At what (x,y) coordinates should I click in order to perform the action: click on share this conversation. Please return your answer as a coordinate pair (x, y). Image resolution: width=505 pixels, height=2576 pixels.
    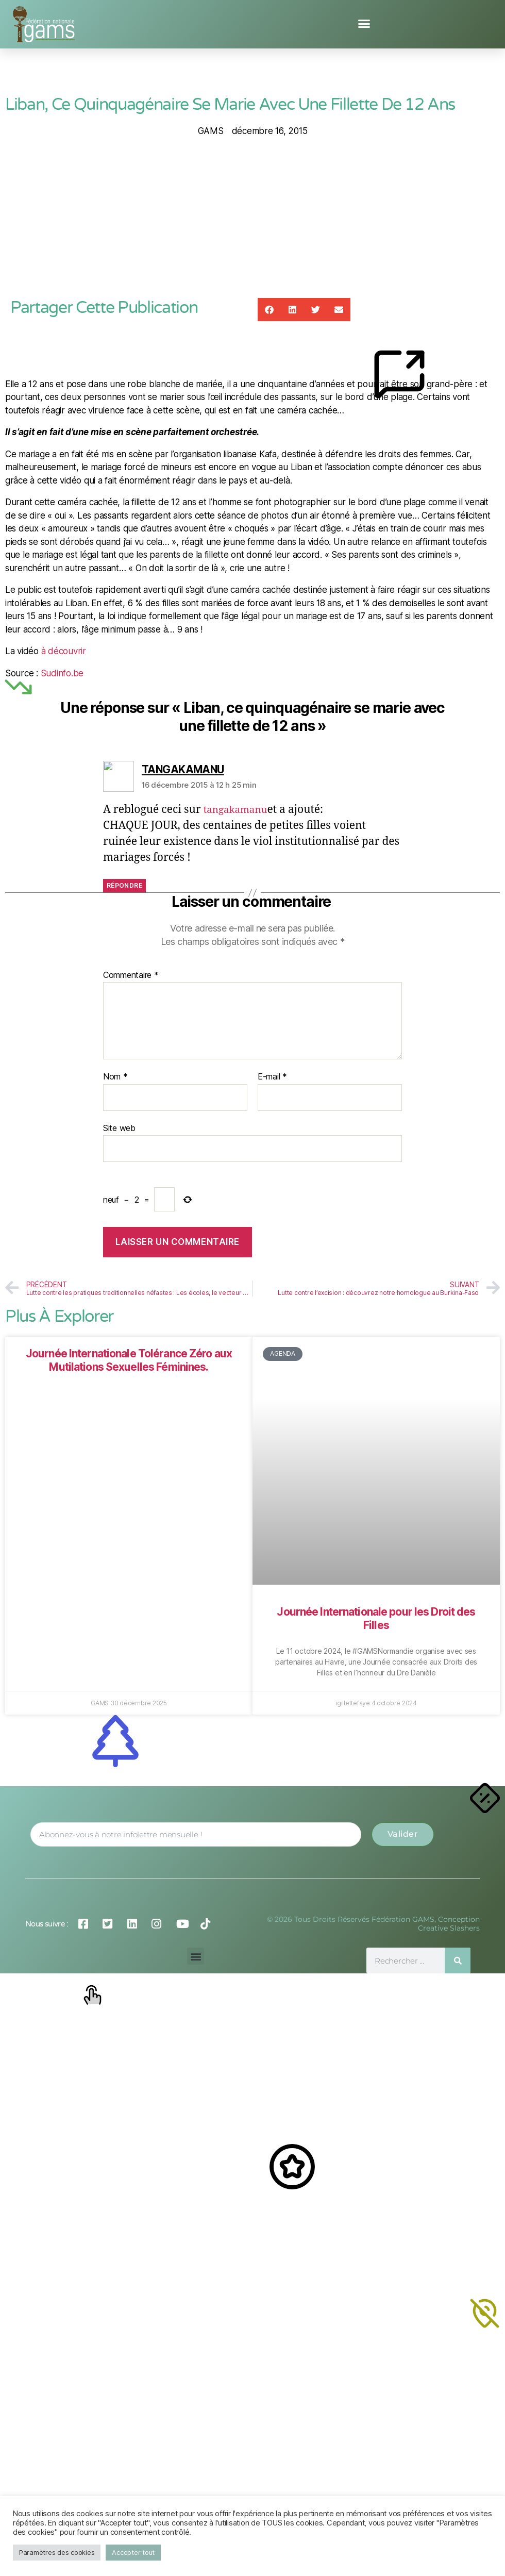
    Looking at the image, I should click on (399, 373).